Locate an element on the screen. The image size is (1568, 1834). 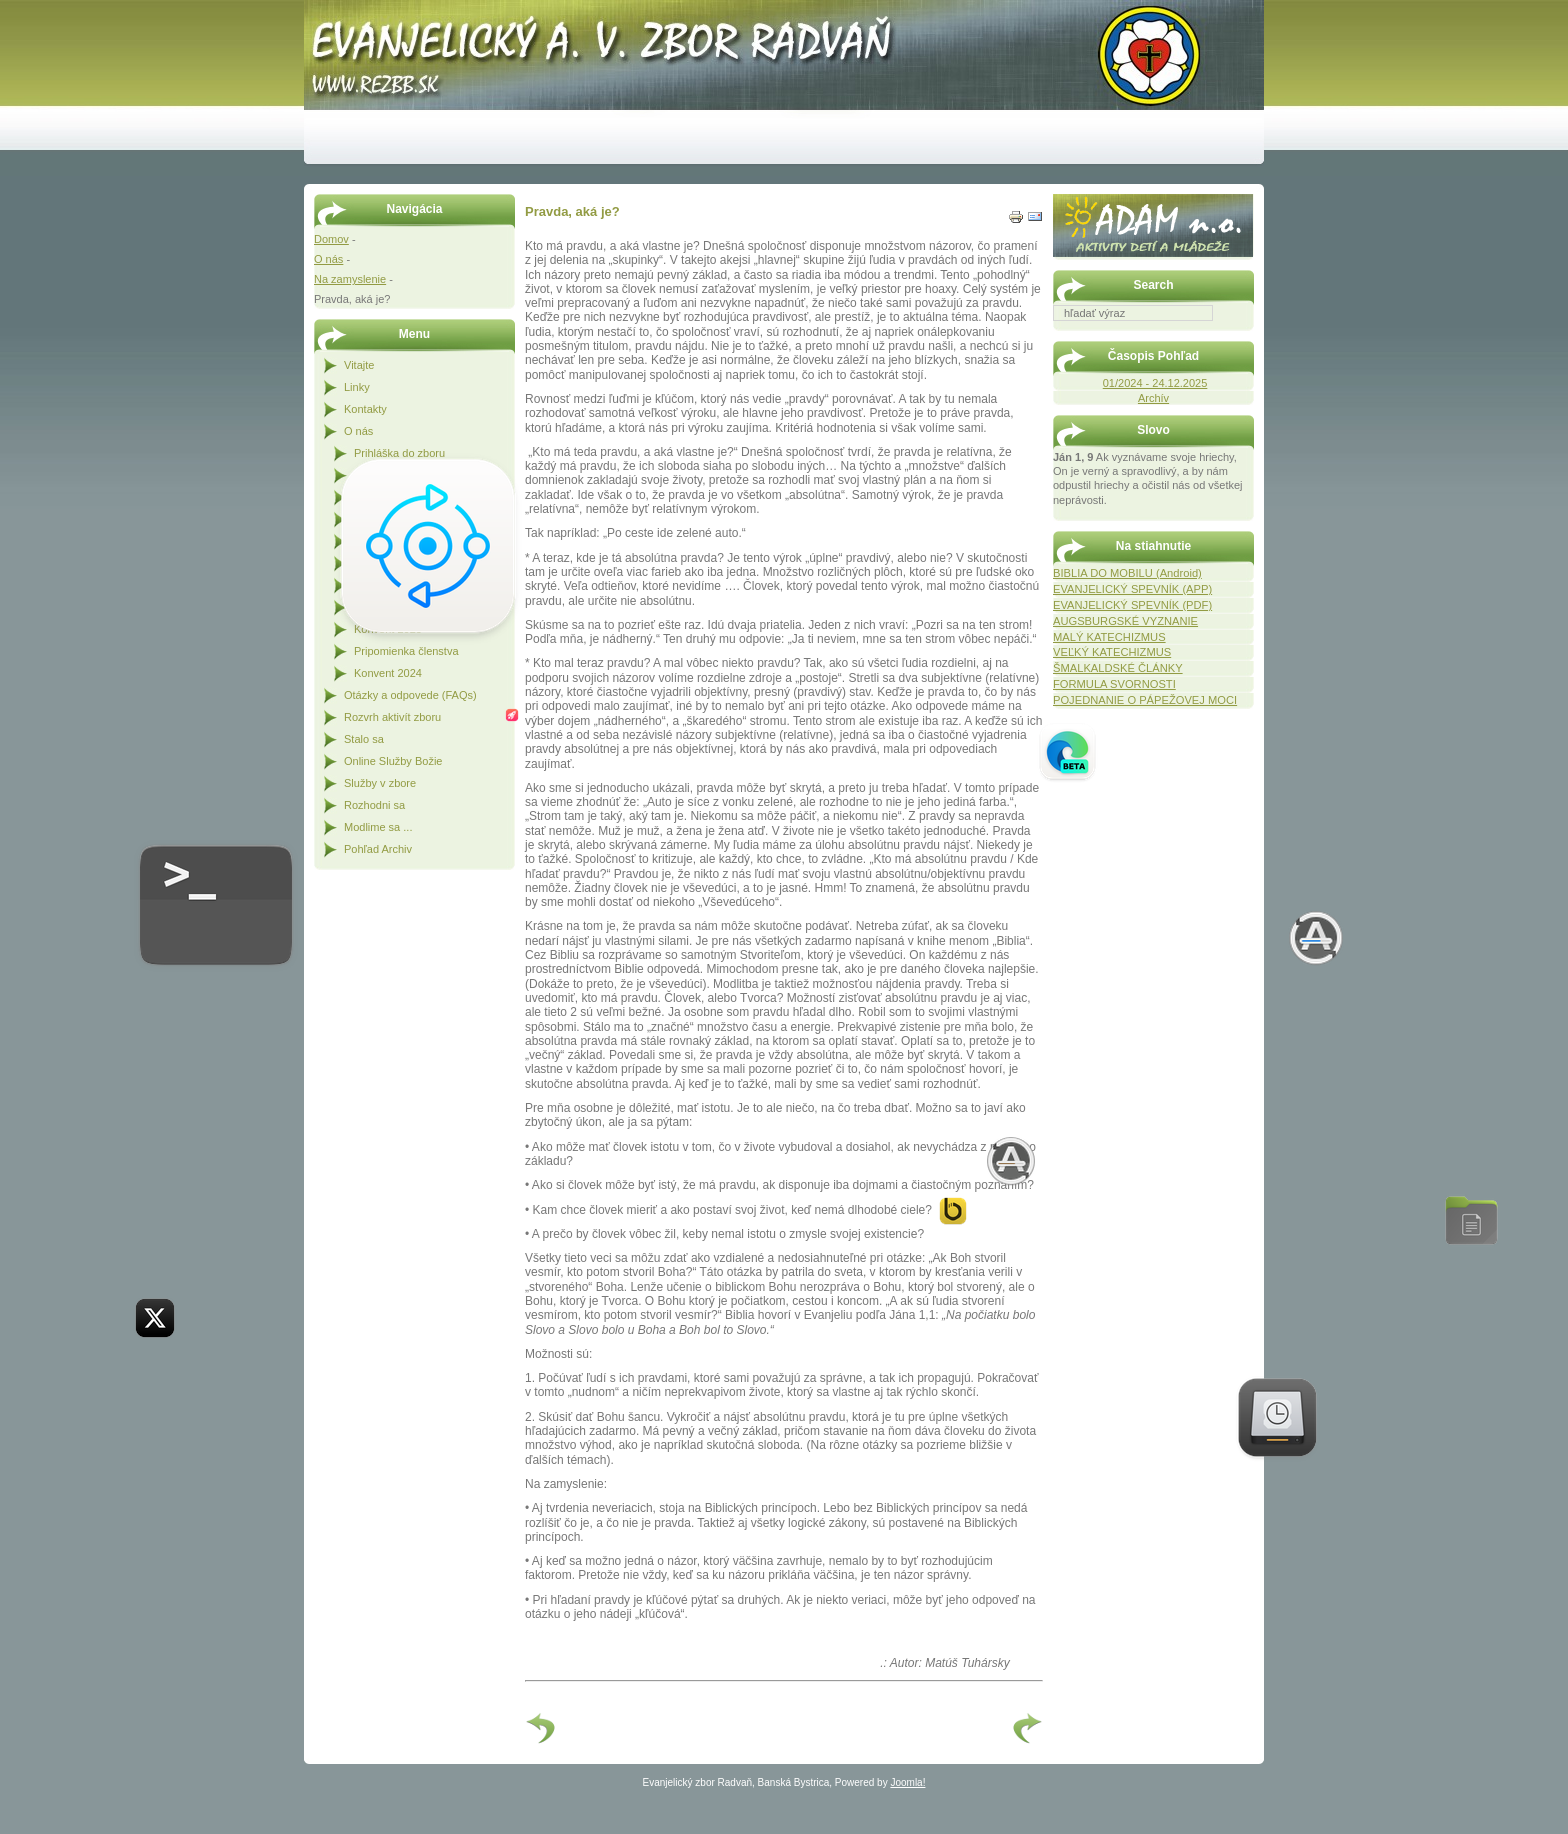
open beekeeper studio database manager is located at coordinates (953, 1211).